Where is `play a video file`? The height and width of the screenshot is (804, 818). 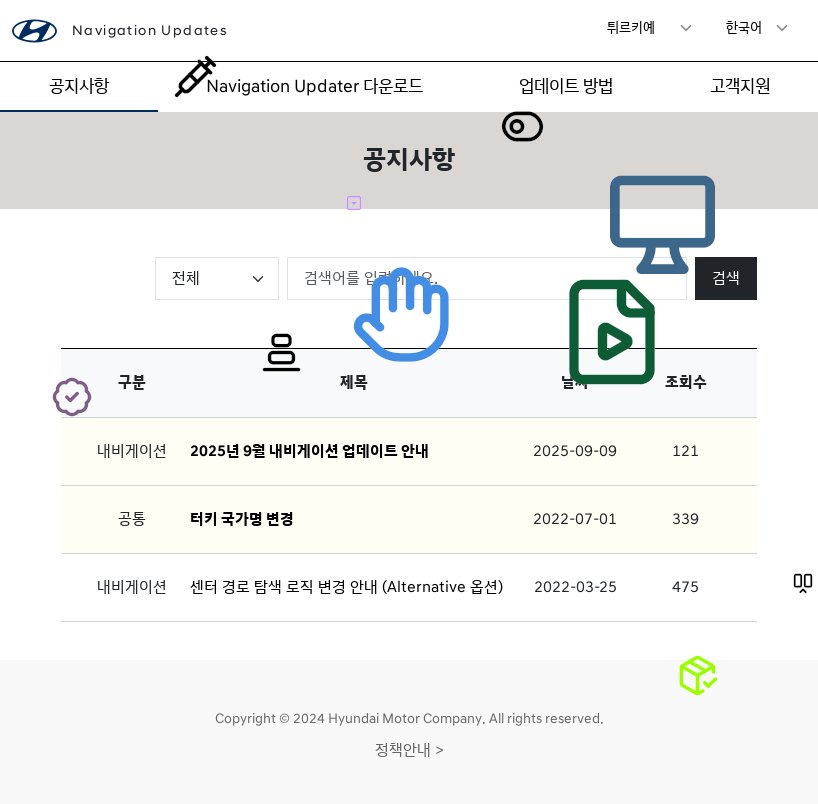
play a video file is located at coordinates (612, 332).